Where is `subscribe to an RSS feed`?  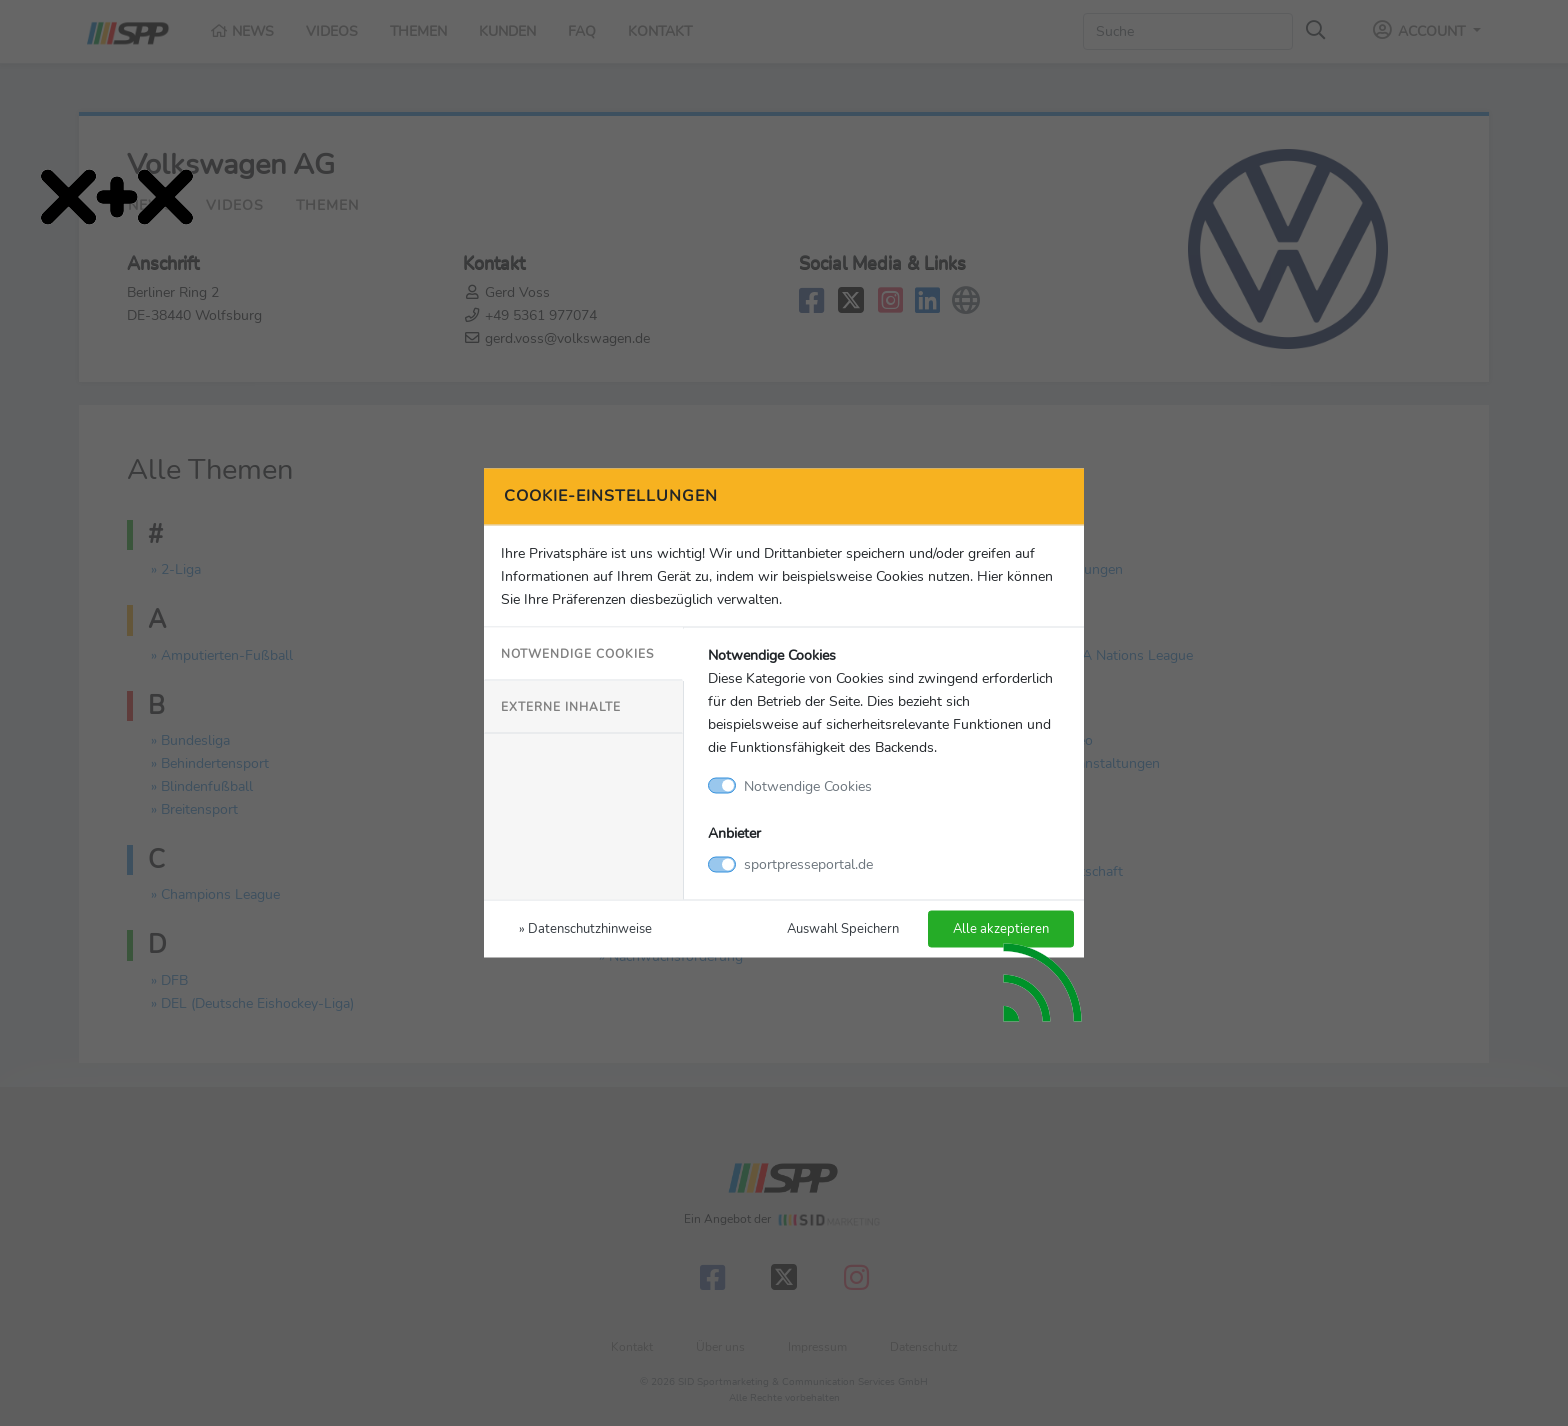 subscribe to an RSS feed is located at coordinates (1042, 982).